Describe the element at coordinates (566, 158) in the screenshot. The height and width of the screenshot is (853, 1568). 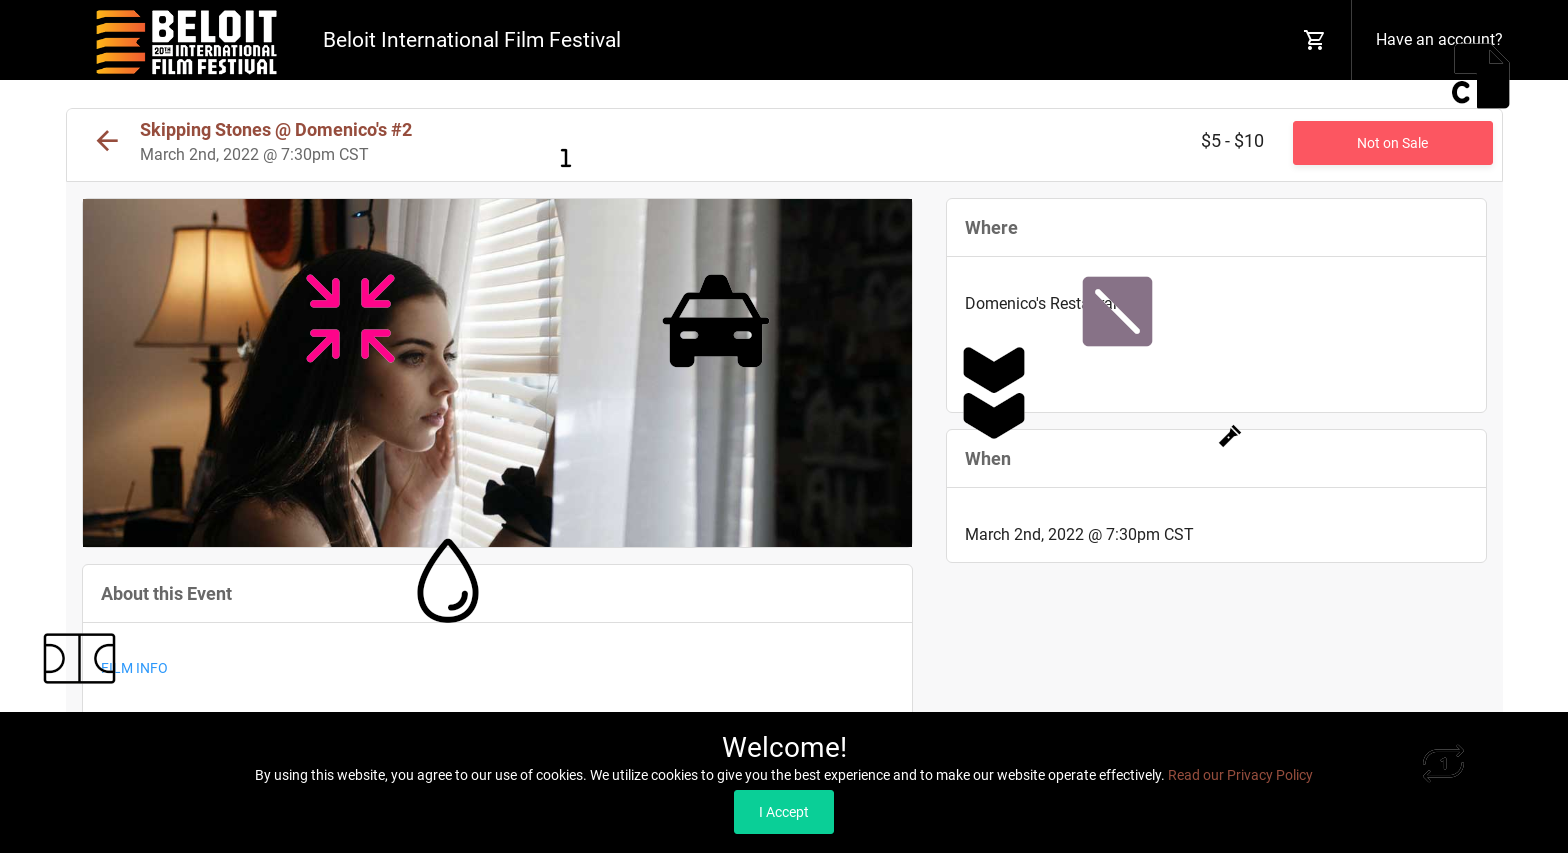
I see `indicates the number one or first item in a list` at that location.